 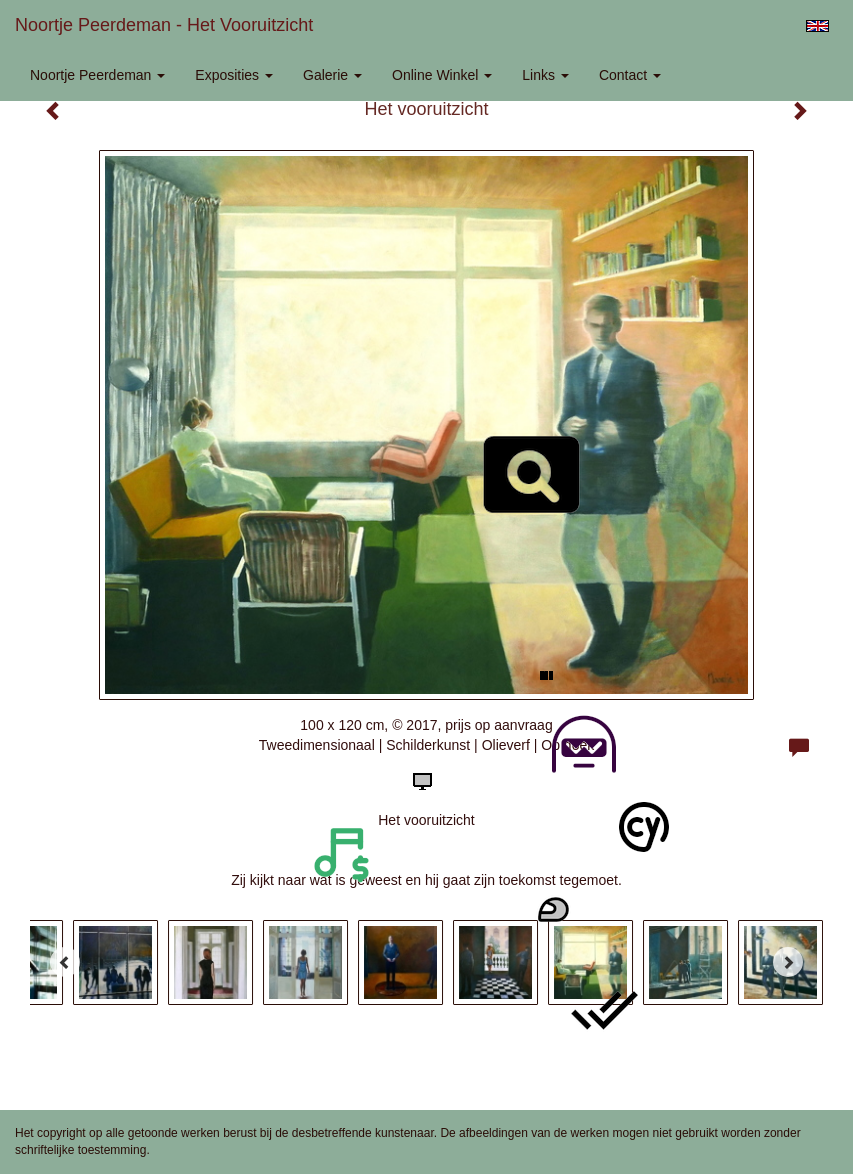 I want to click on access GitHub's Hubot automation bot, so click(x=584, y=745).